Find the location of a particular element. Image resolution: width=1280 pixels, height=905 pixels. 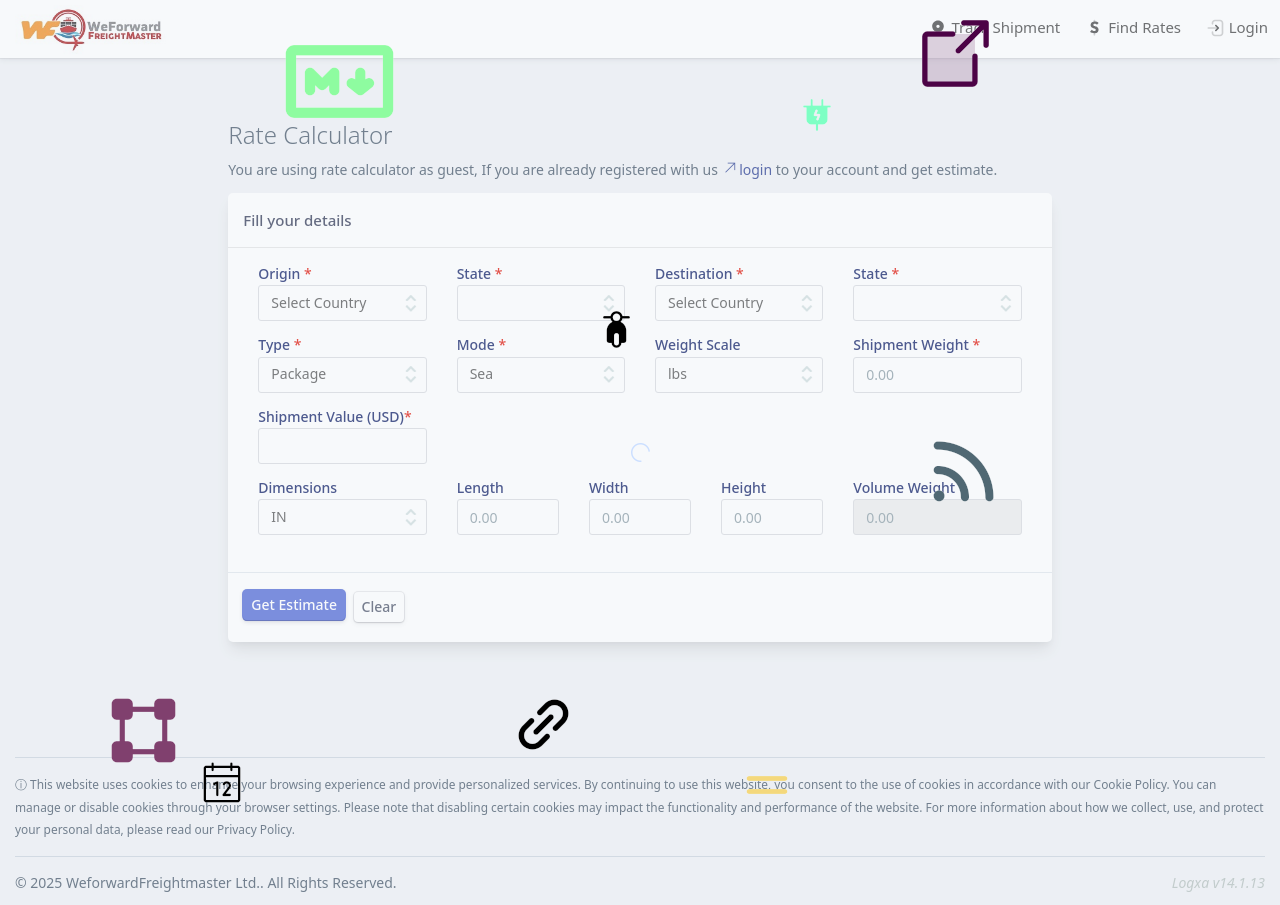

open link in a new window or tab is located at coordinates (955, 53).